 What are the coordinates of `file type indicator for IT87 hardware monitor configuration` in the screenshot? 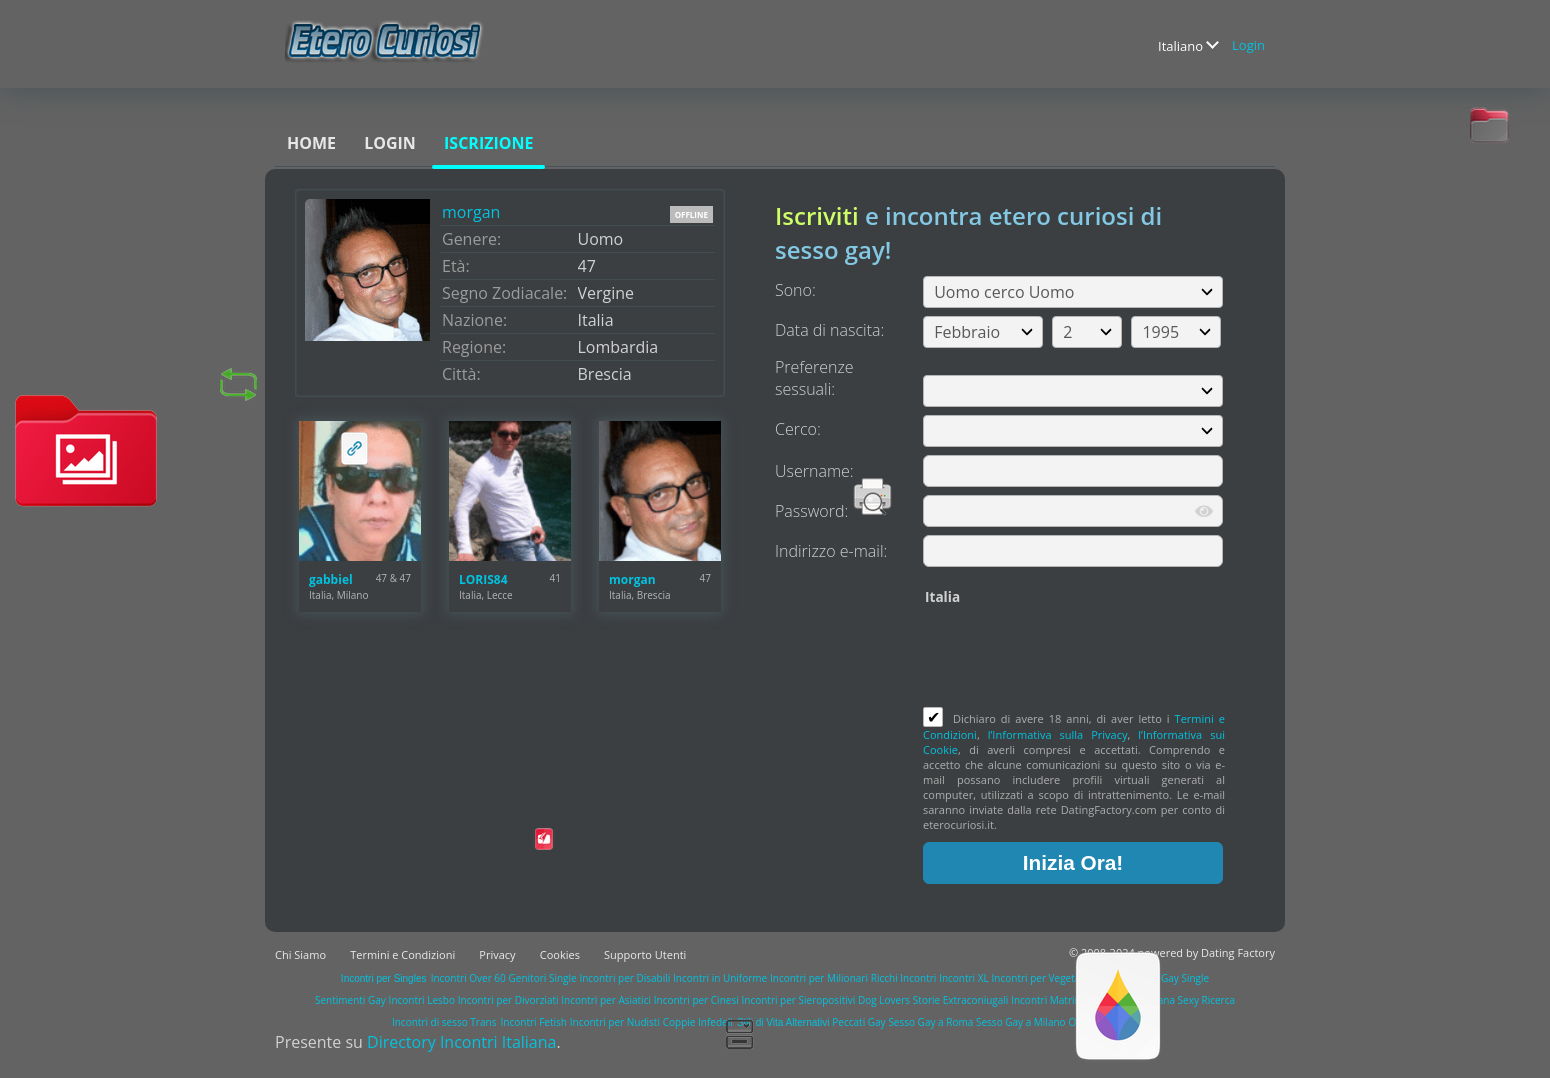 It's located at (1118, 1006).